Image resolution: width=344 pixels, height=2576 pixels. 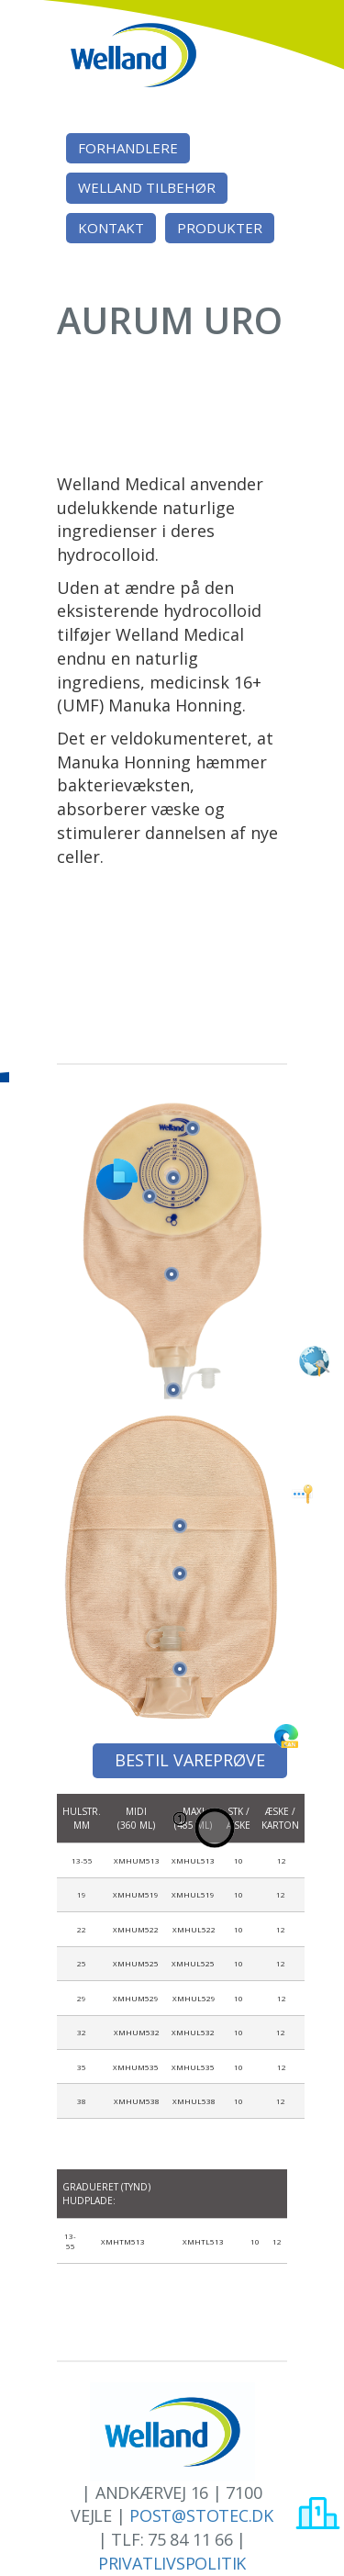 I want to click on unselected radio button option, so click(x=215, y=1828).